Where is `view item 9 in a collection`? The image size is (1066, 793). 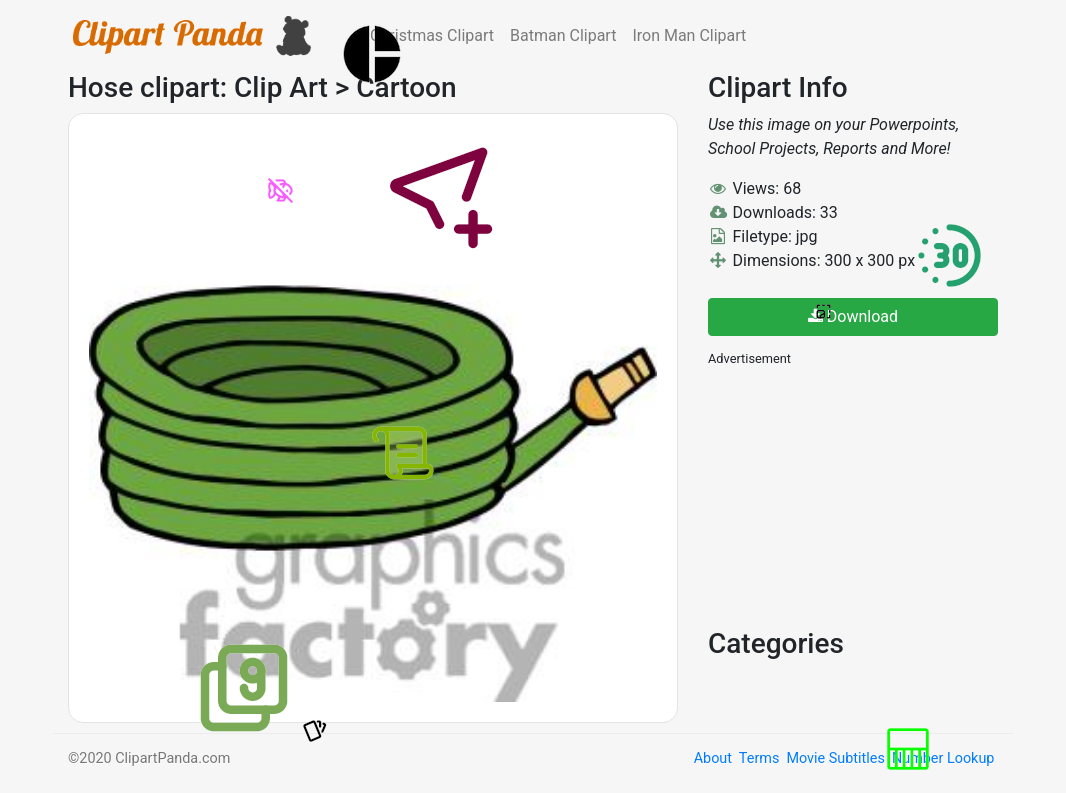 view item 9 in a collection is located at coordinates (244, 688).